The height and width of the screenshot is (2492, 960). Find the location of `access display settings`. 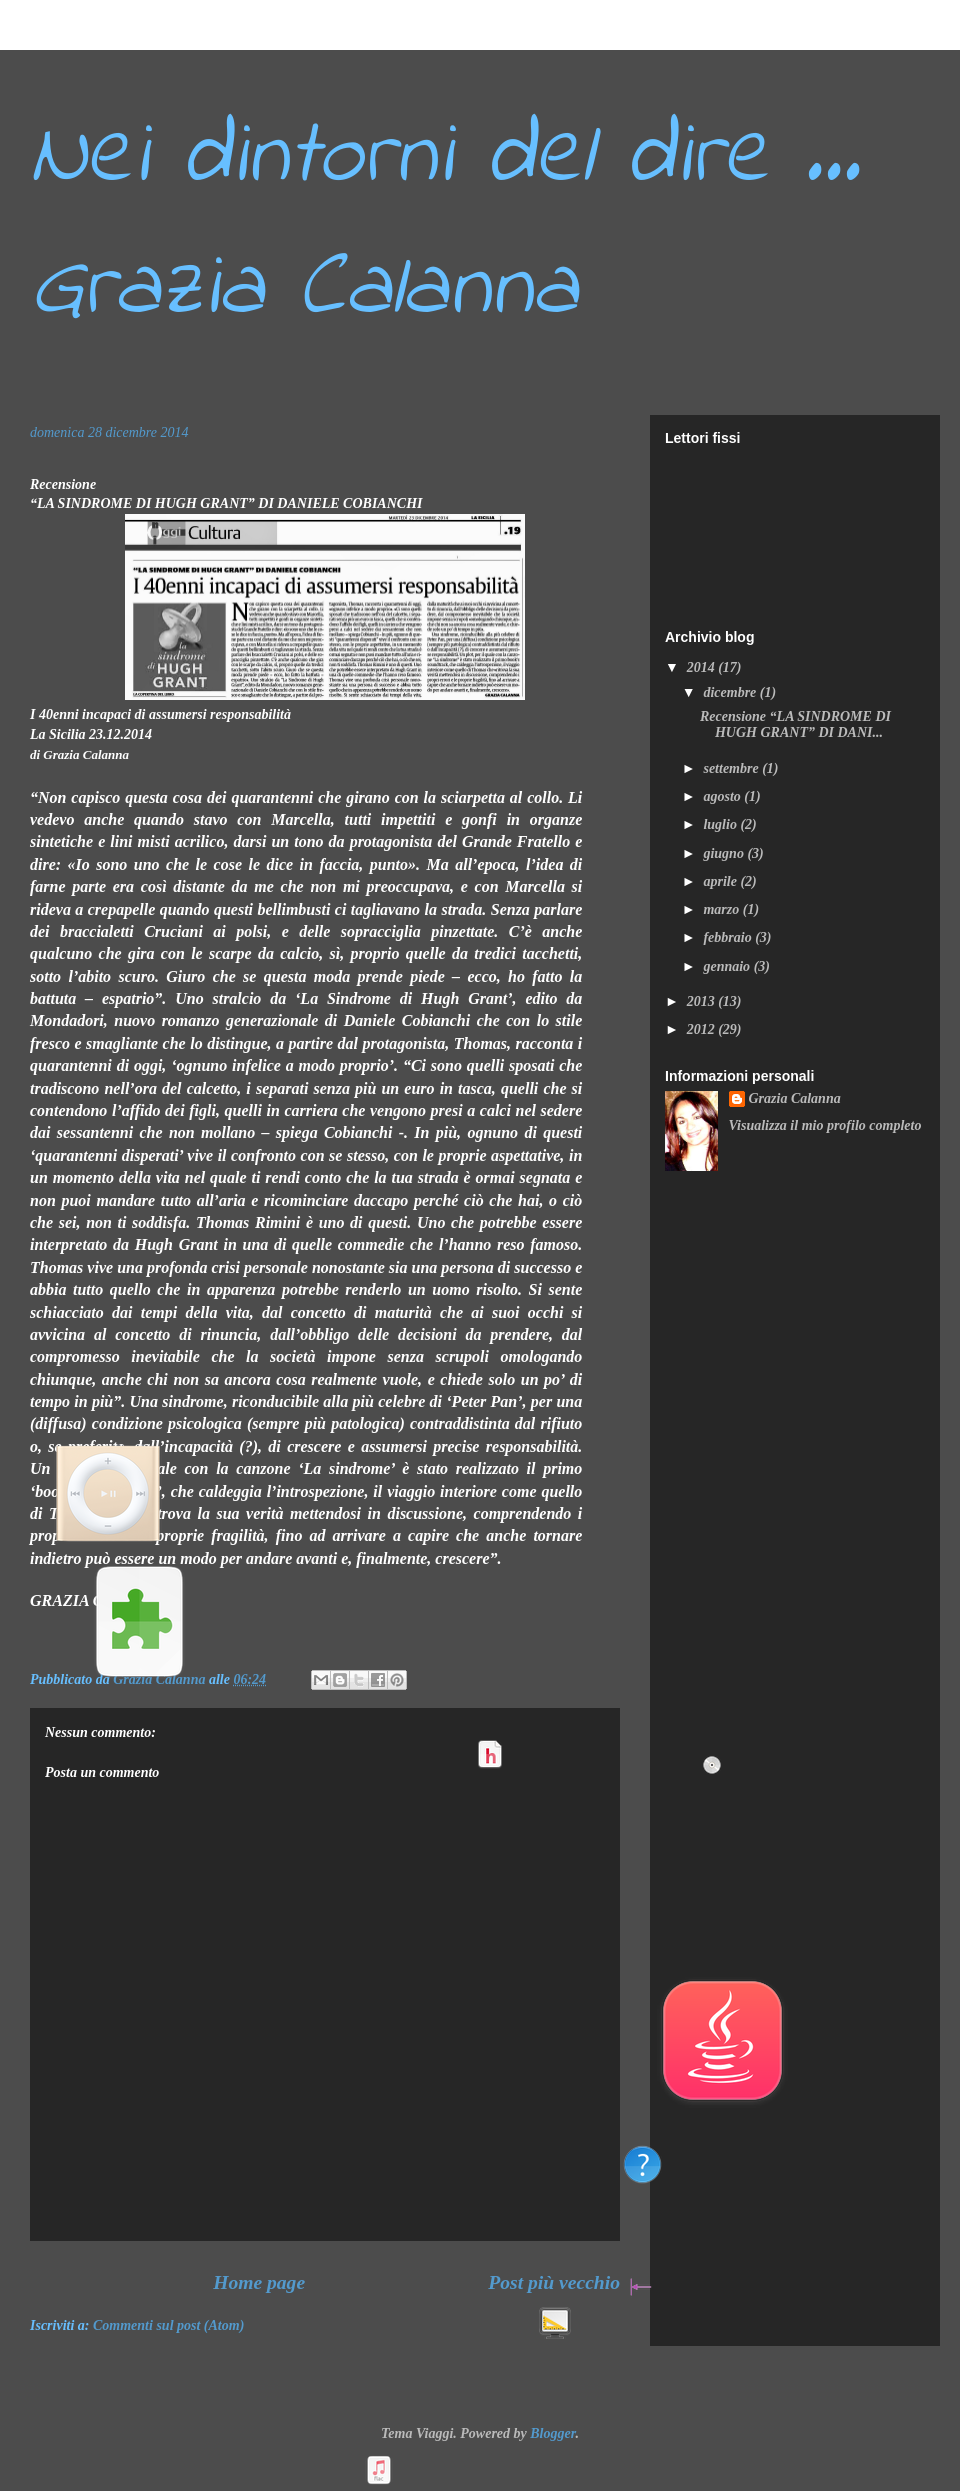

access display settings is located at coordinates (555, 2323).